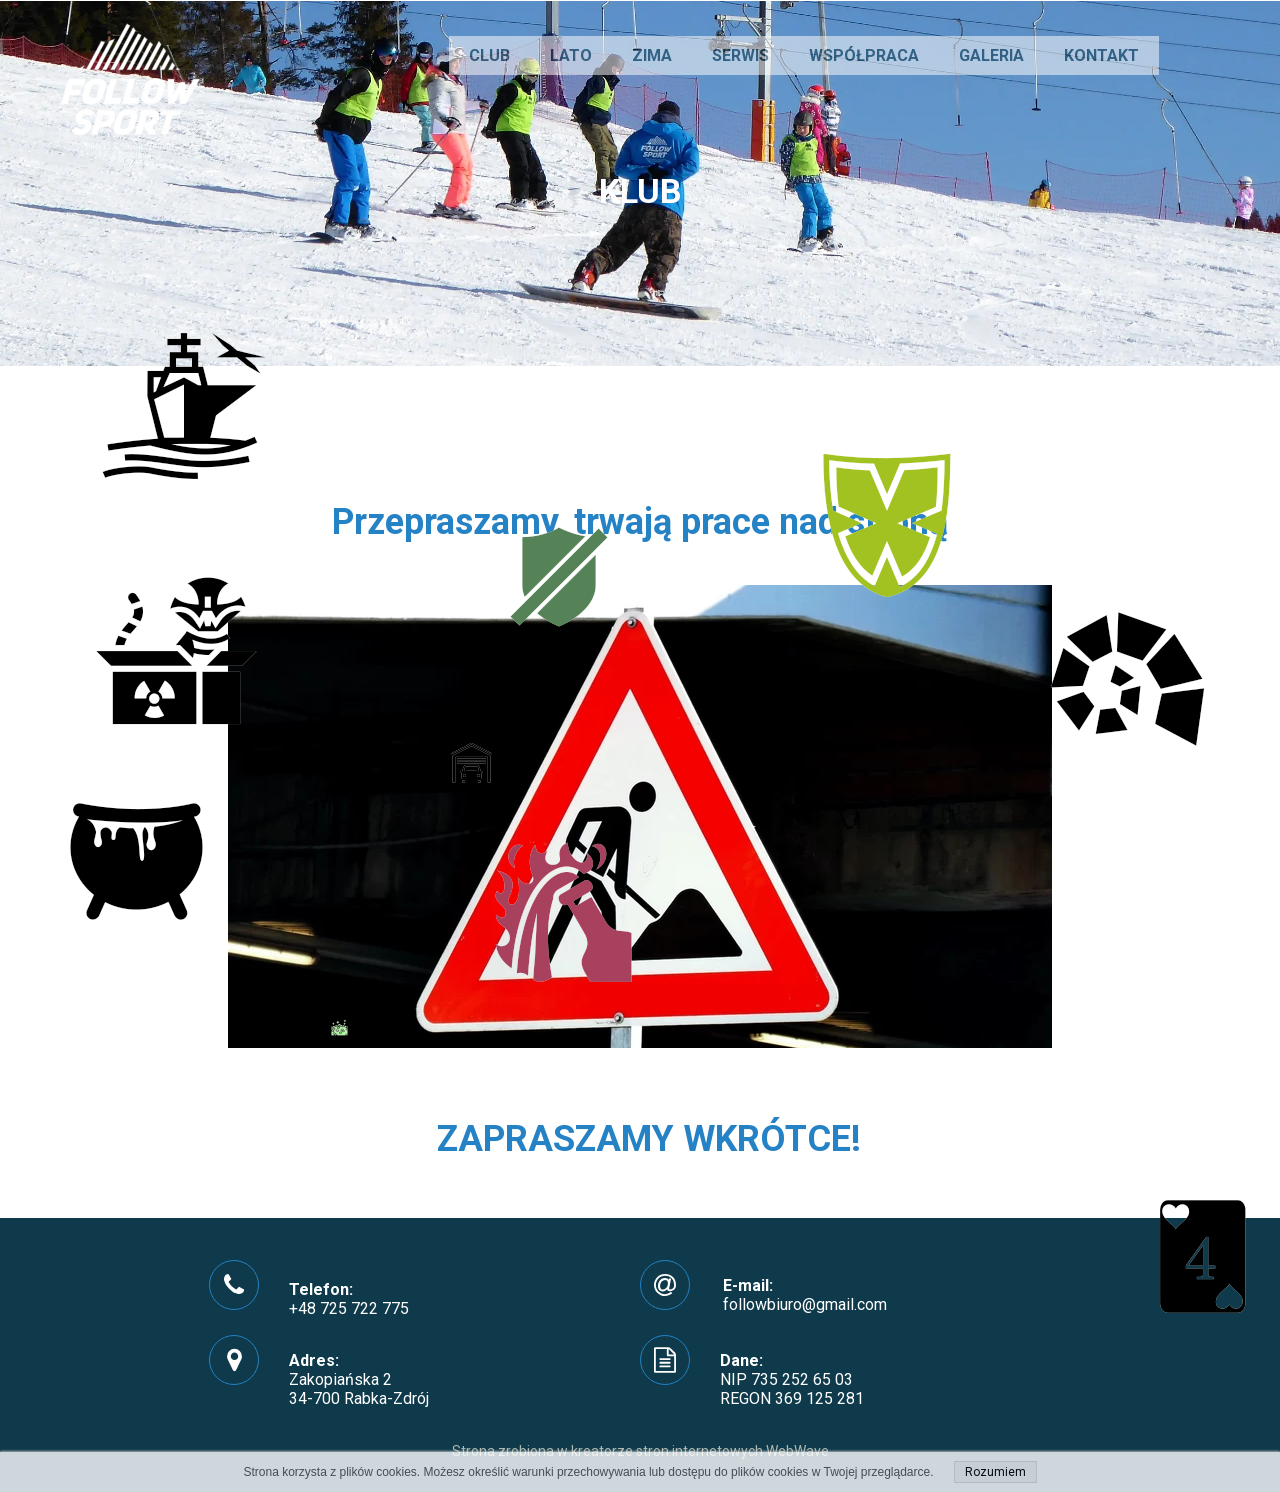 This screenshot has height=1492, width=1280. Describe the element at coordinates (471, 761) in the screenshot. I see `access garage or parking settings` at that location.